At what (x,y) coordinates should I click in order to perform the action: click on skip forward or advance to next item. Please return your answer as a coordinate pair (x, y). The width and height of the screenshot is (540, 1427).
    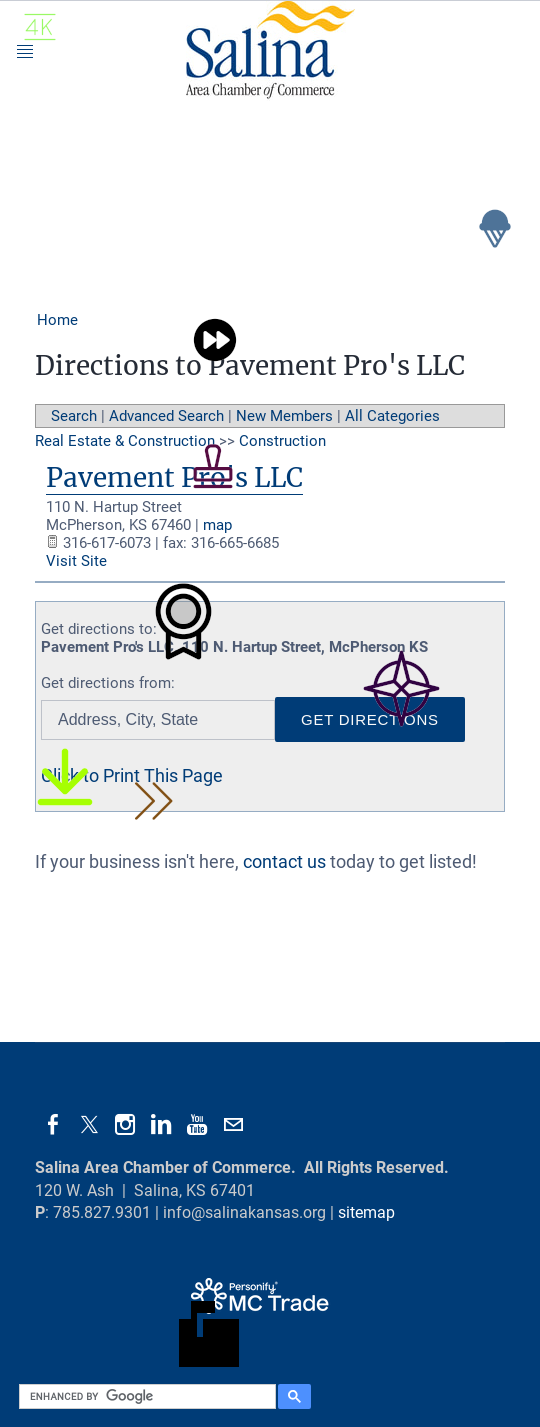
    Looking at the image, I should click on (152, 801).